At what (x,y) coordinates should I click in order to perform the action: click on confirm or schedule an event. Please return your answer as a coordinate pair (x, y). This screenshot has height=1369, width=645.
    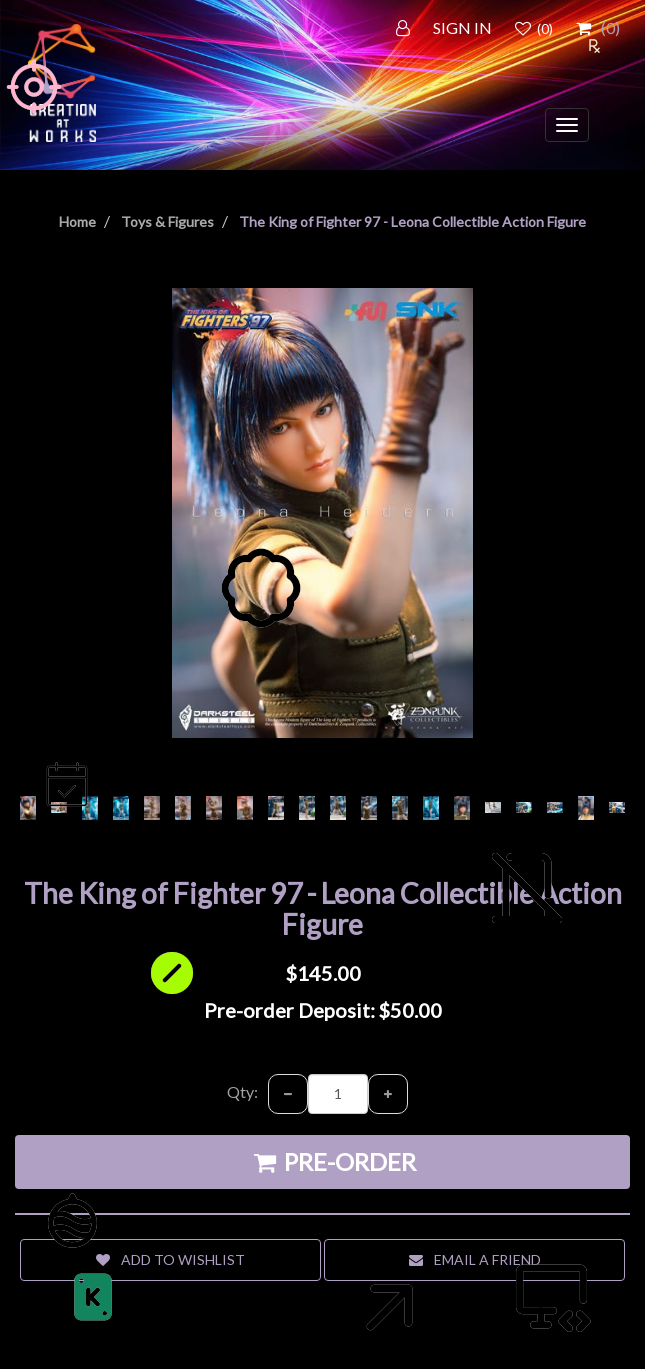
    Looking at the image, I should click on (67, 786).